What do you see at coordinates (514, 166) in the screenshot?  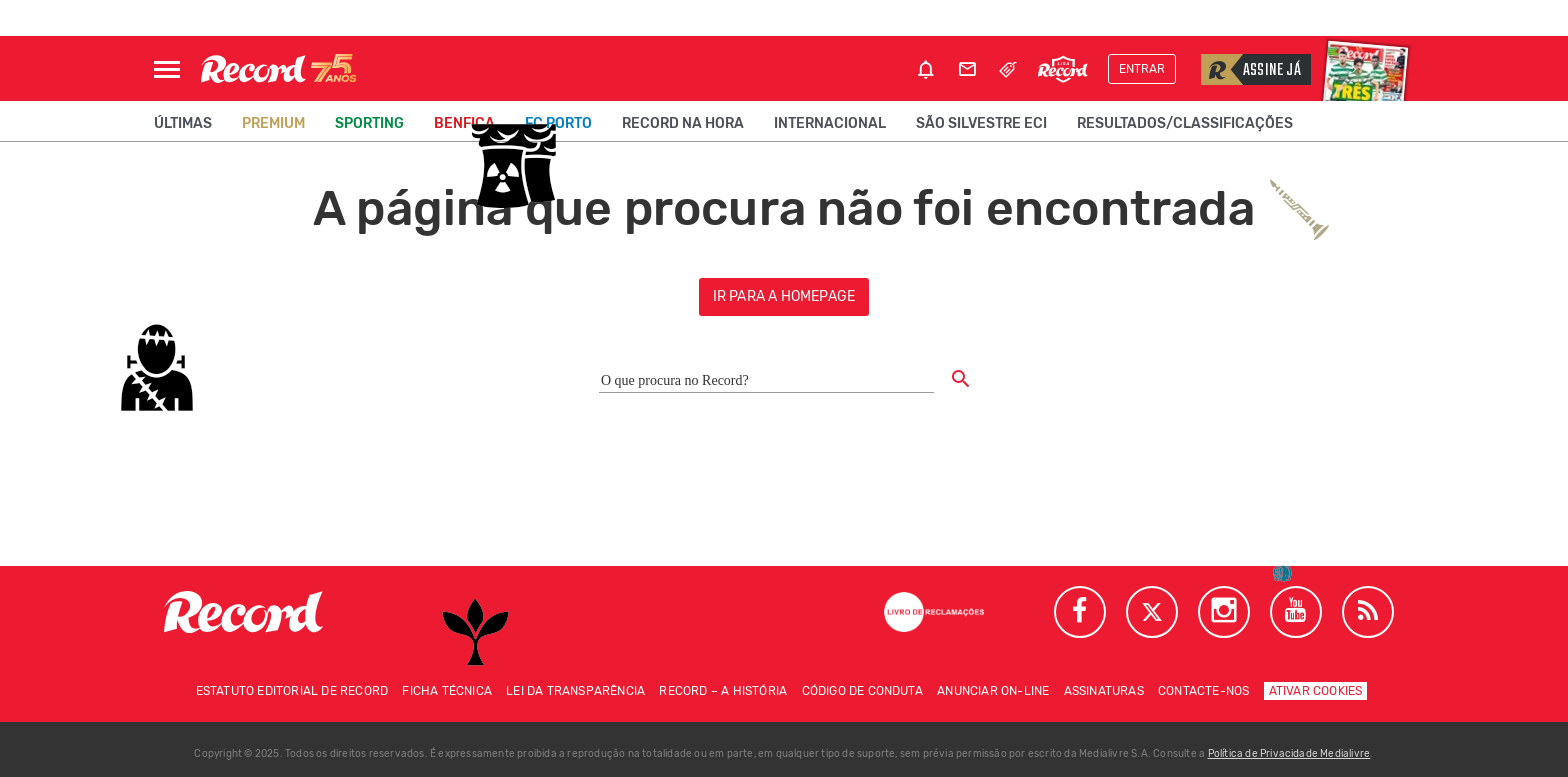 I see `nuclear power plant facility icon` at bounding box center [514, 166].